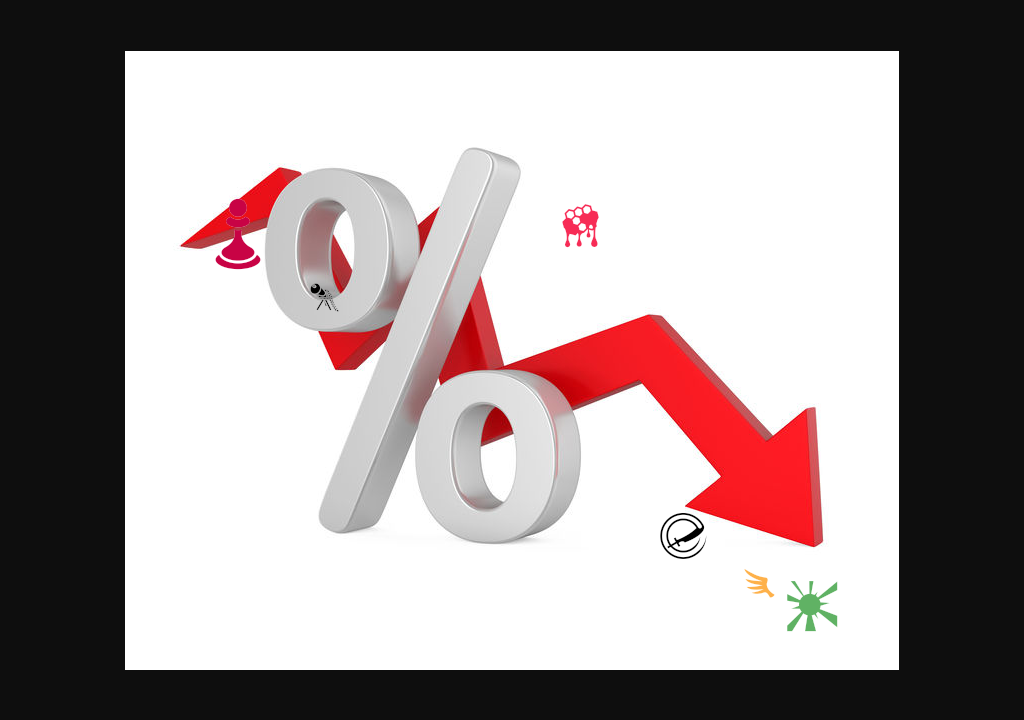  What do you see at coordinates (324, 297) in the screenshot?
I see `select machine gun weapon in game` at bounding box center [324, 297].